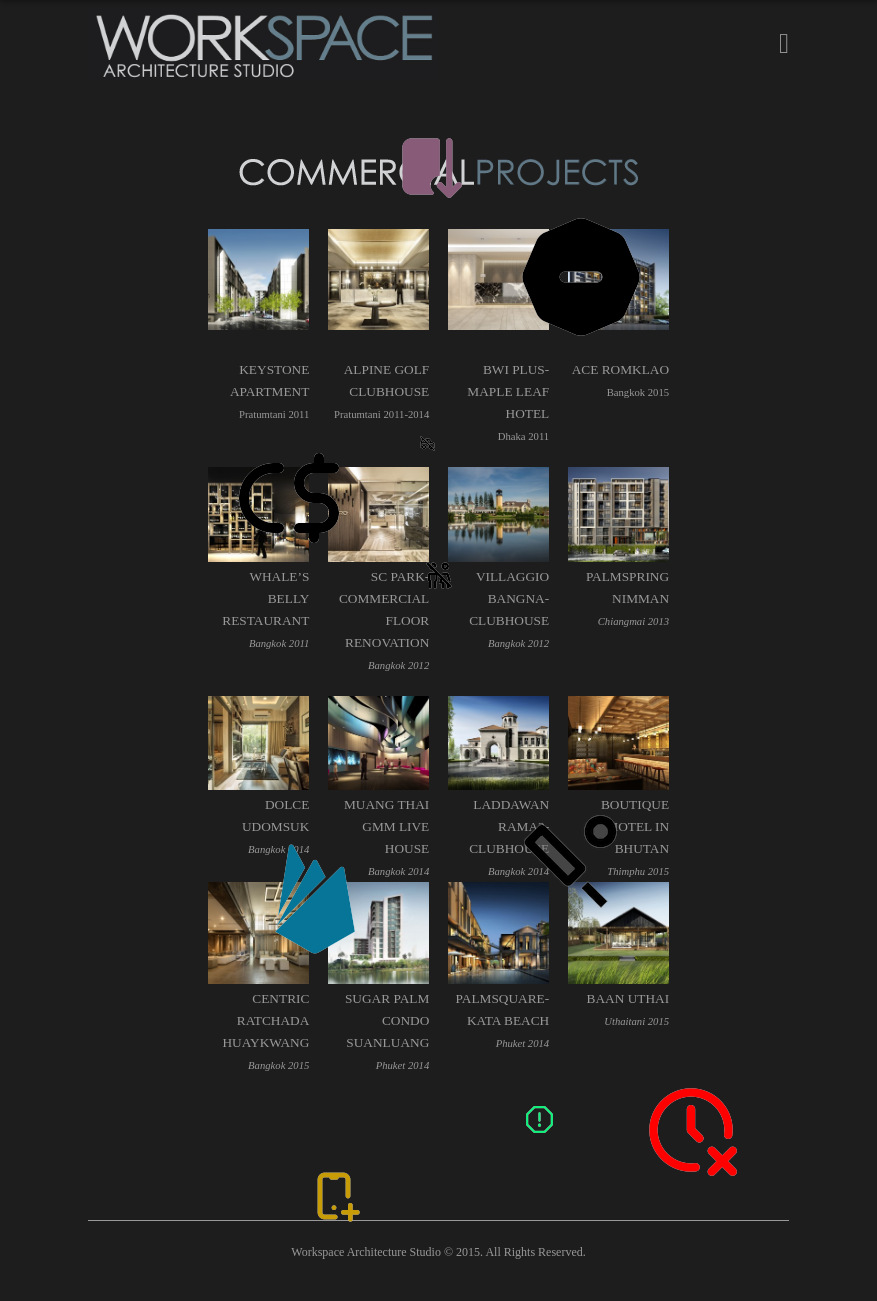 The width and height of the screenshot is (877, 1301). Describe the element at coordinates (539, 1119) in the screenshot. I see `indicates a warning or critical alert` at that location.